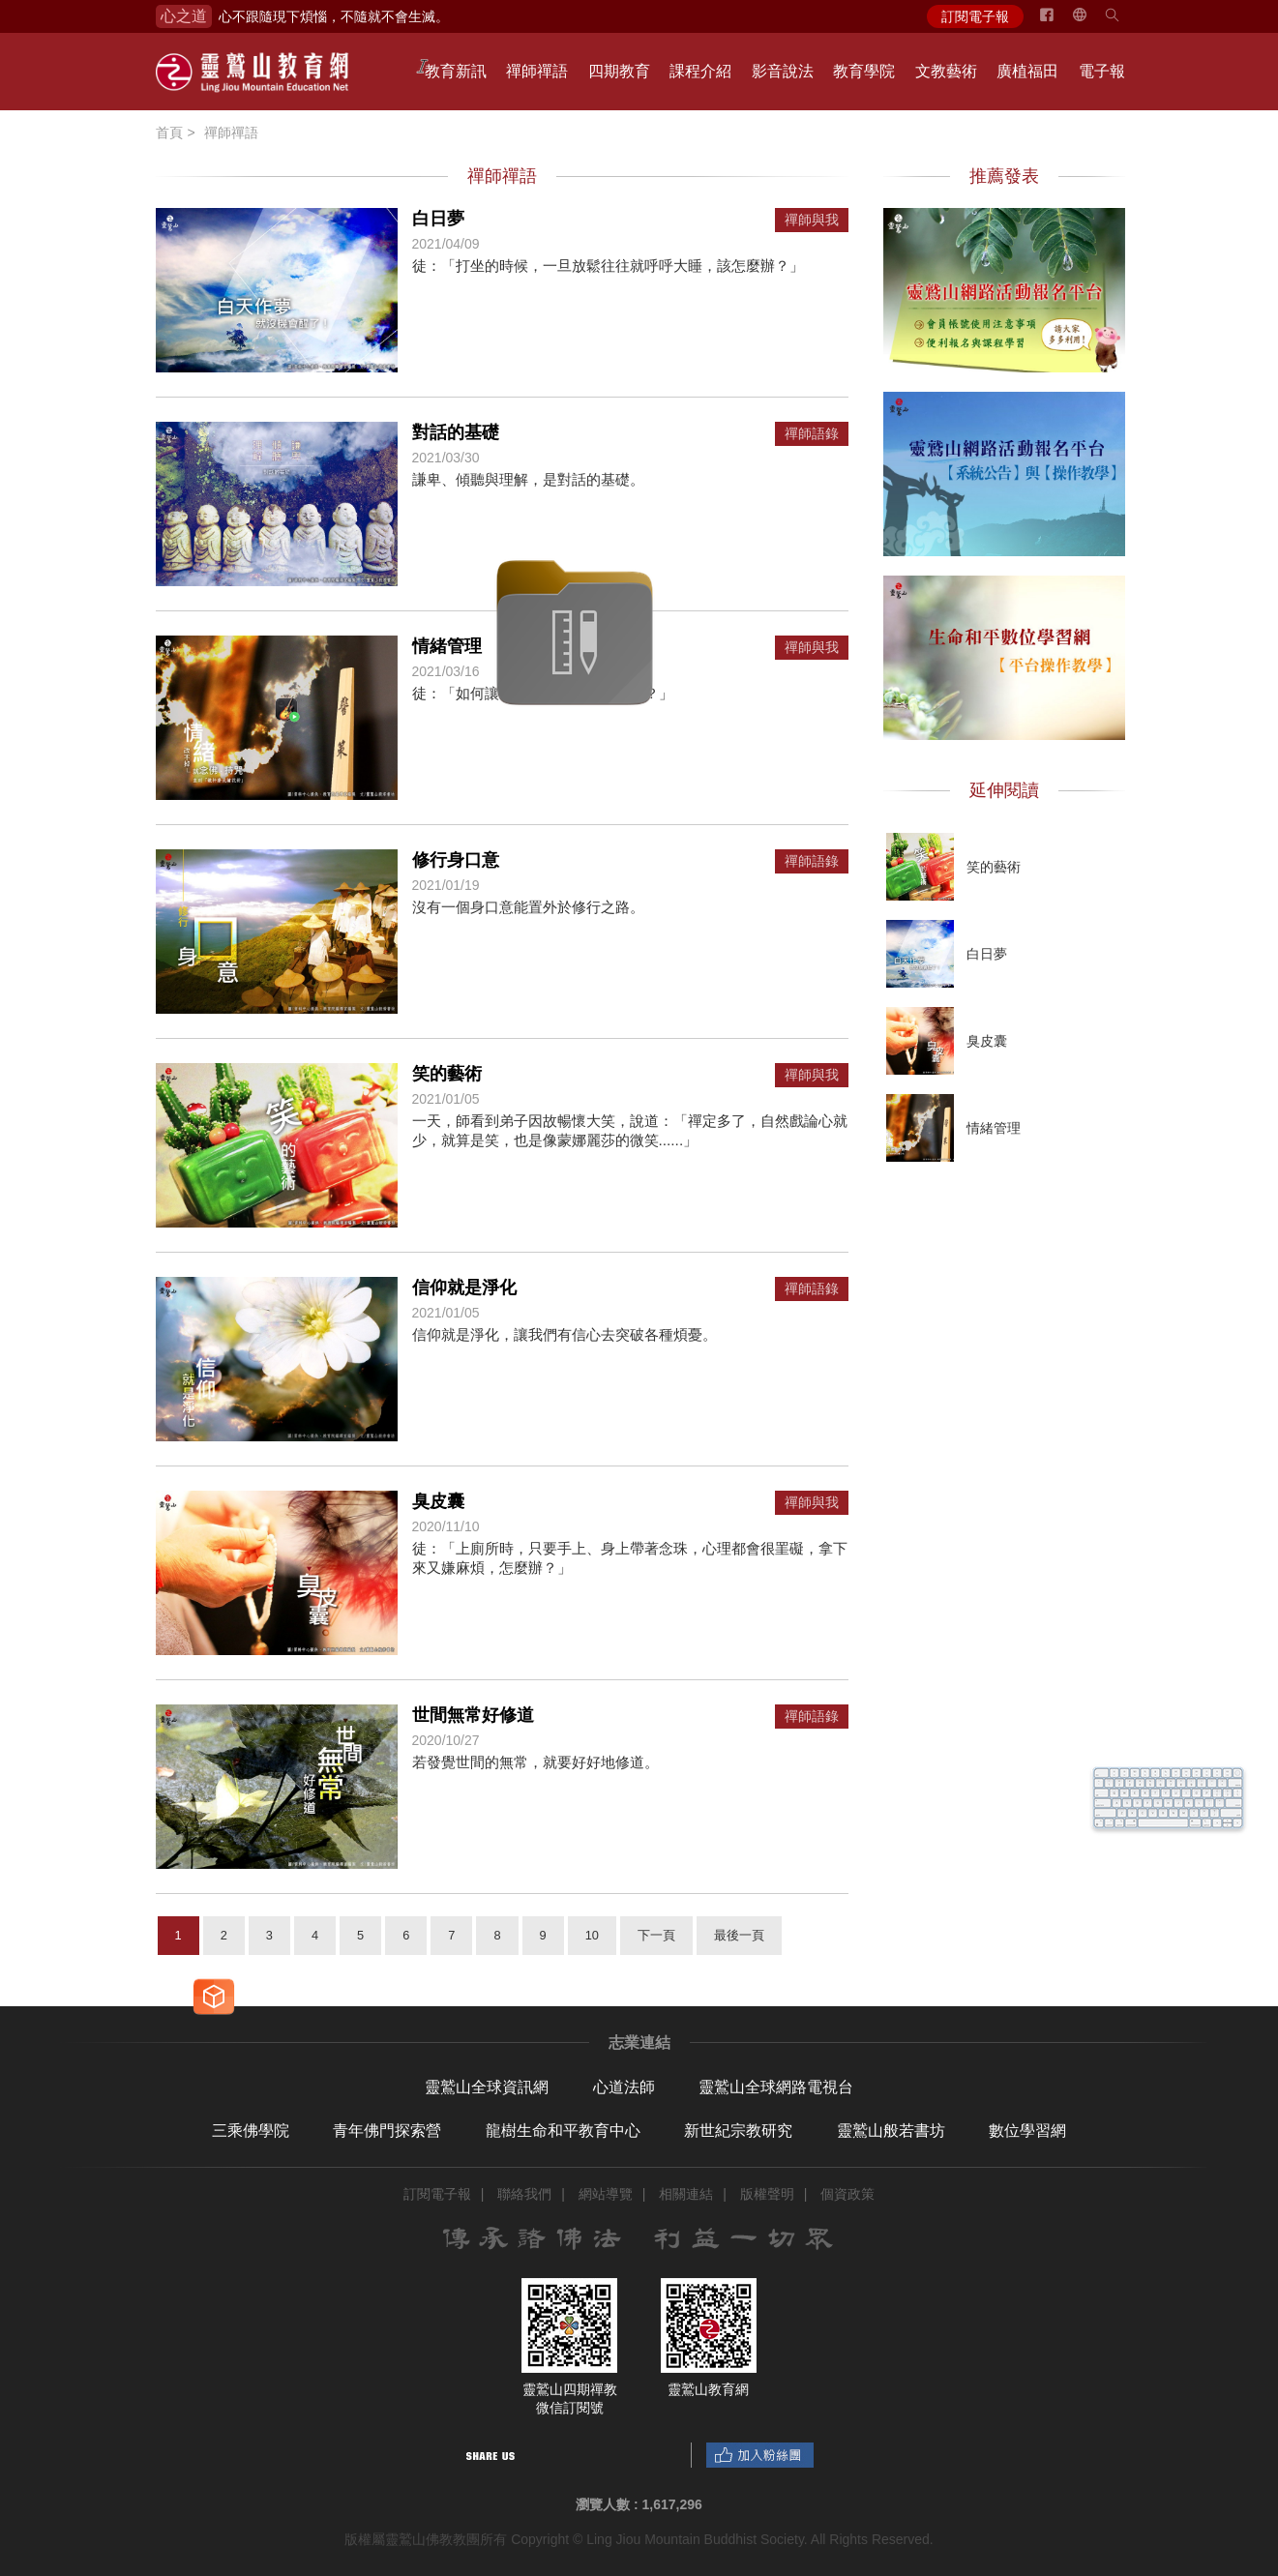 Image resolution: width=1278 pixels, height=2576 pixels. Describe the element at coordinates (286, 709) in the screenshot. I see `play audio in GarageBand` at that location.